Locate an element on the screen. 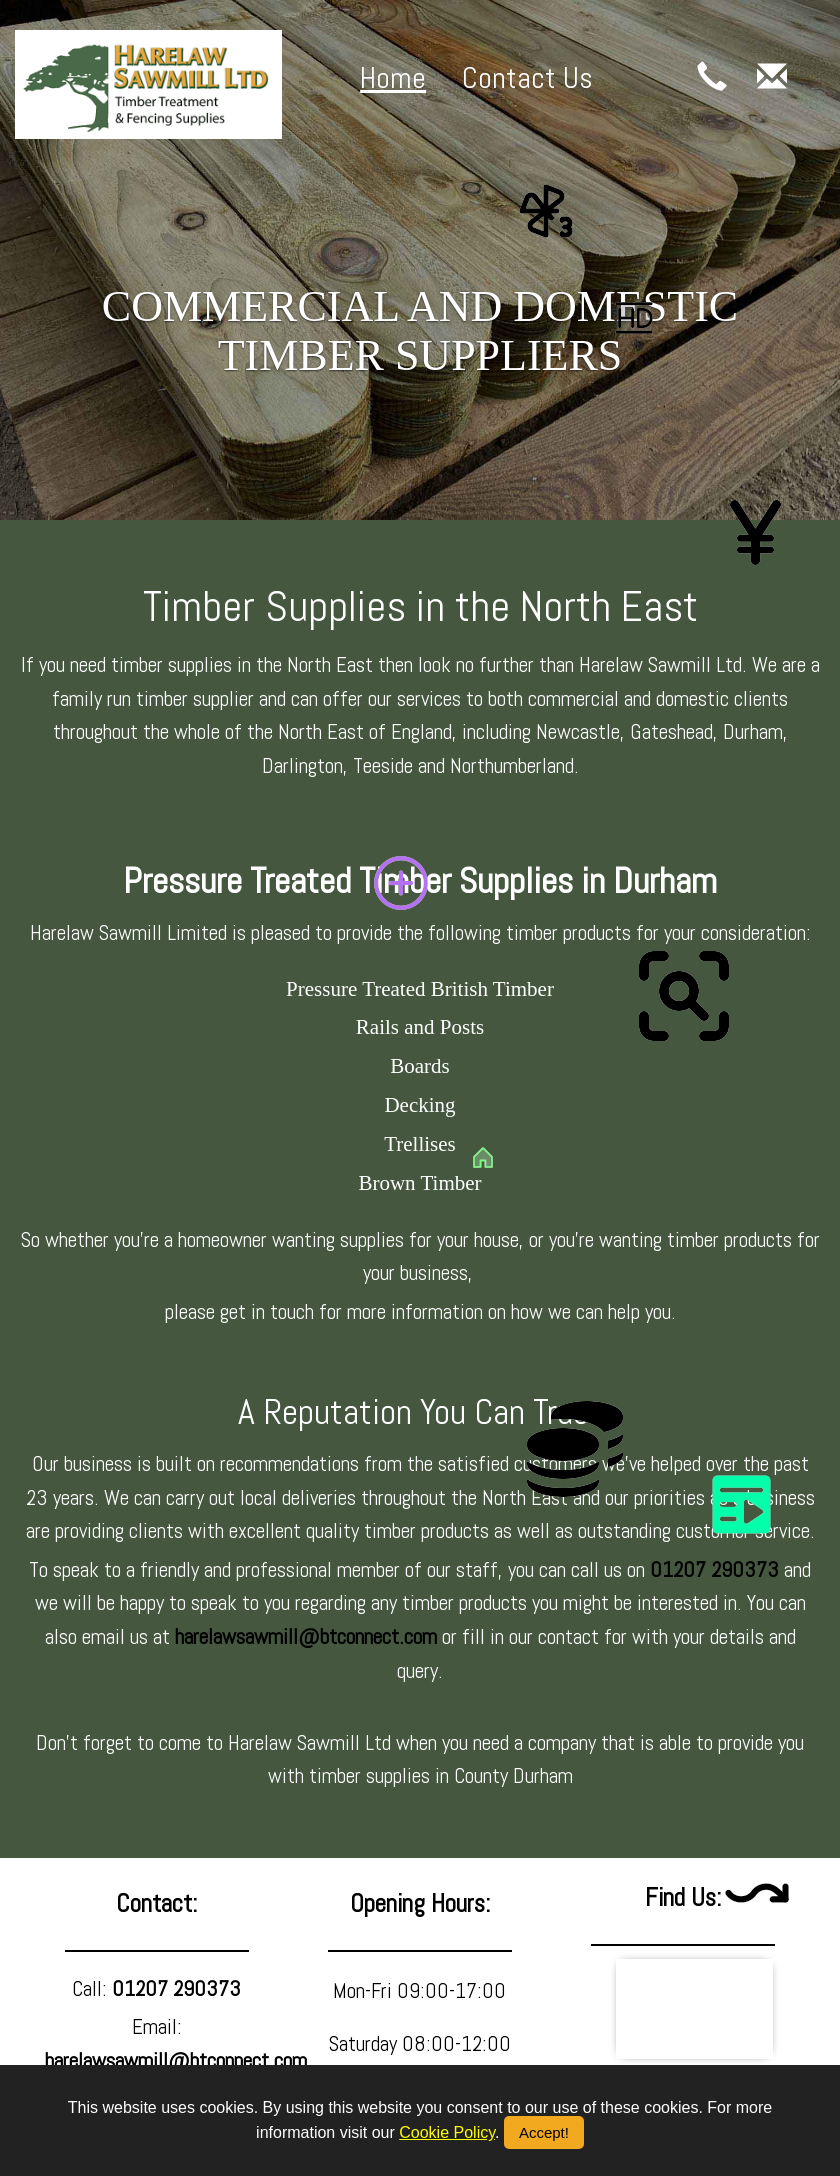 The width and height of the screenshot is (840, 2176). indicates high-definition video quality is located at coordinates (634, 318).